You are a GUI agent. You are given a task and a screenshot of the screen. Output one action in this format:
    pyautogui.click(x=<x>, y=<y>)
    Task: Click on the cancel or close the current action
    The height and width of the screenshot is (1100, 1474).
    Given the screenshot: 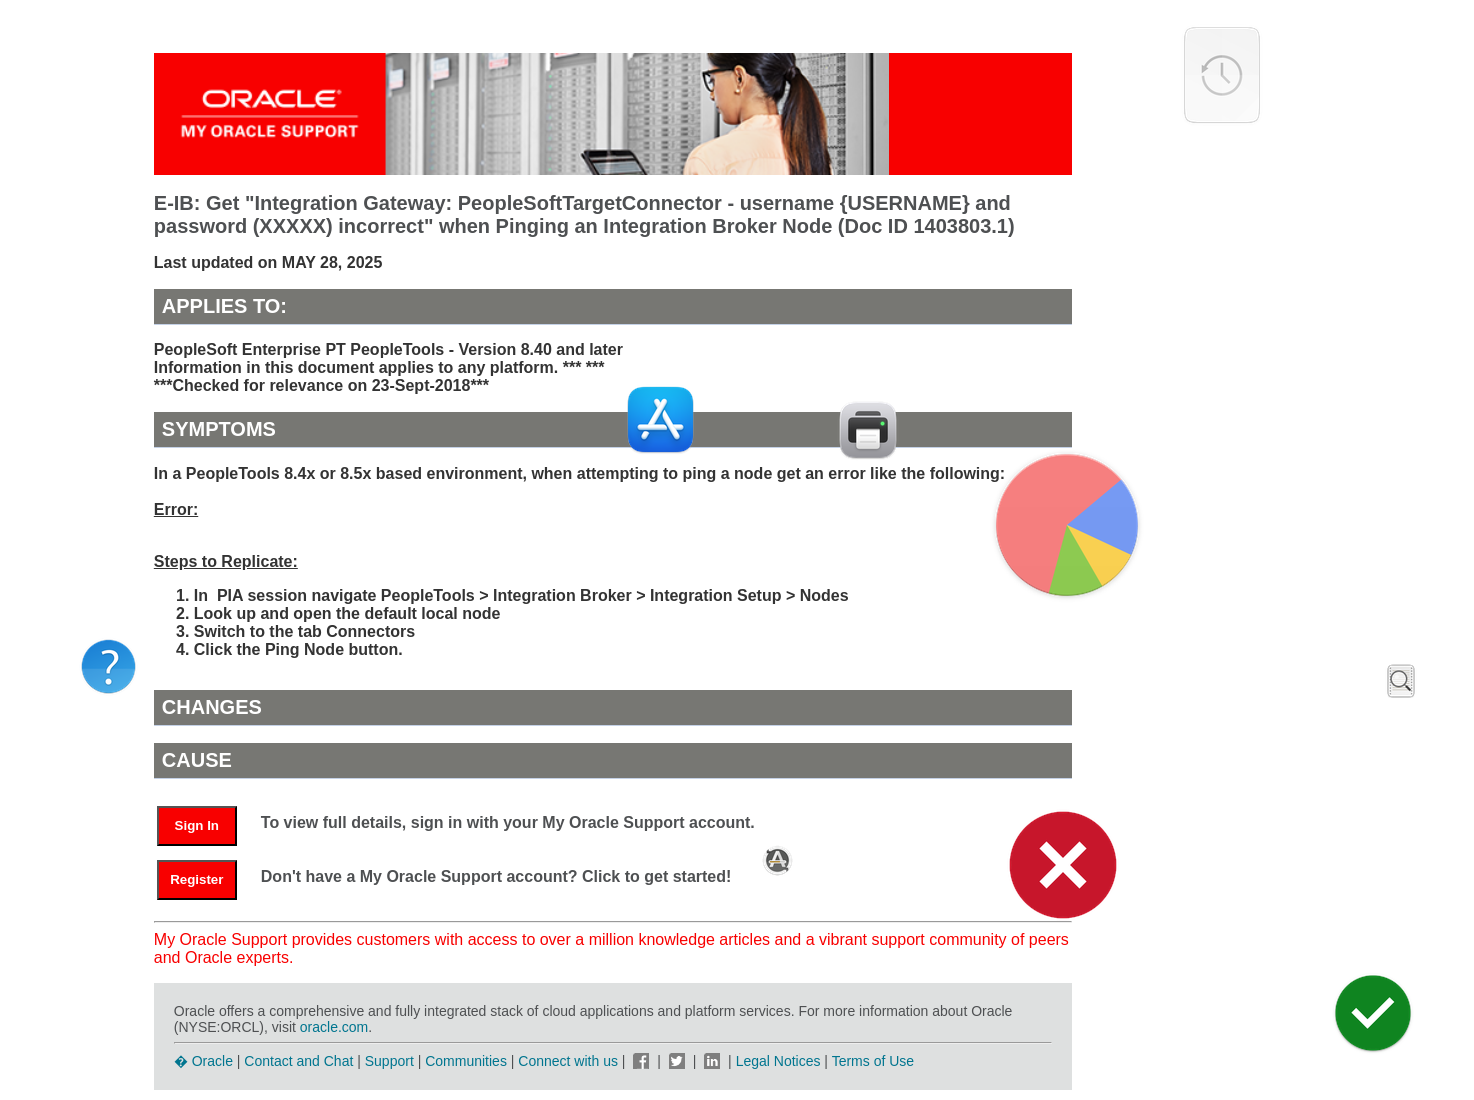 What is the action you would take?
    pyautogui.click(x=1063, y=865)
    